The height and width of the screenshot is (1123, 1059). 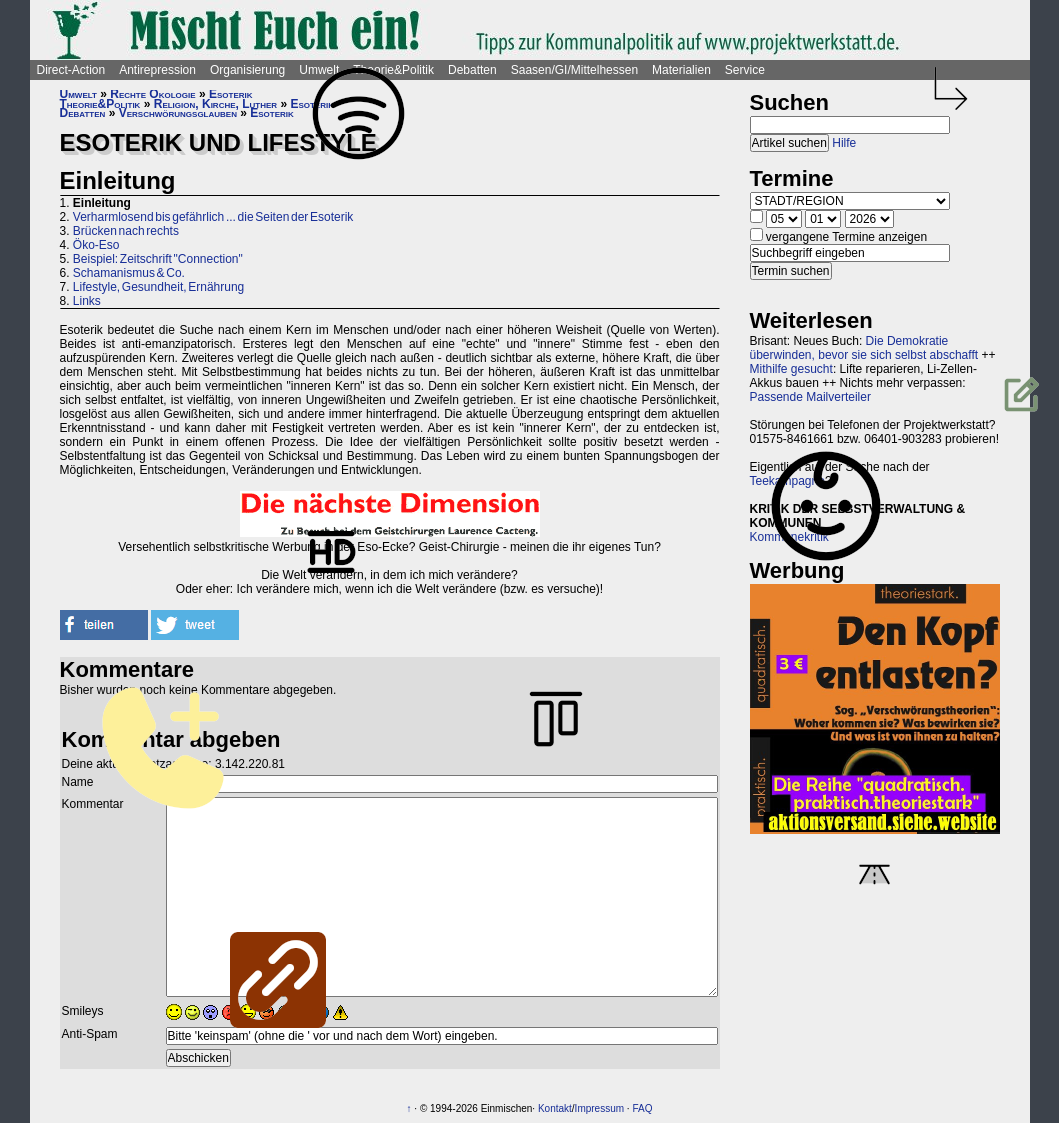 What do you see at coordinates (358, 113) in the screenshot?
I see `open Spotify` at bounding box center [358, 113].